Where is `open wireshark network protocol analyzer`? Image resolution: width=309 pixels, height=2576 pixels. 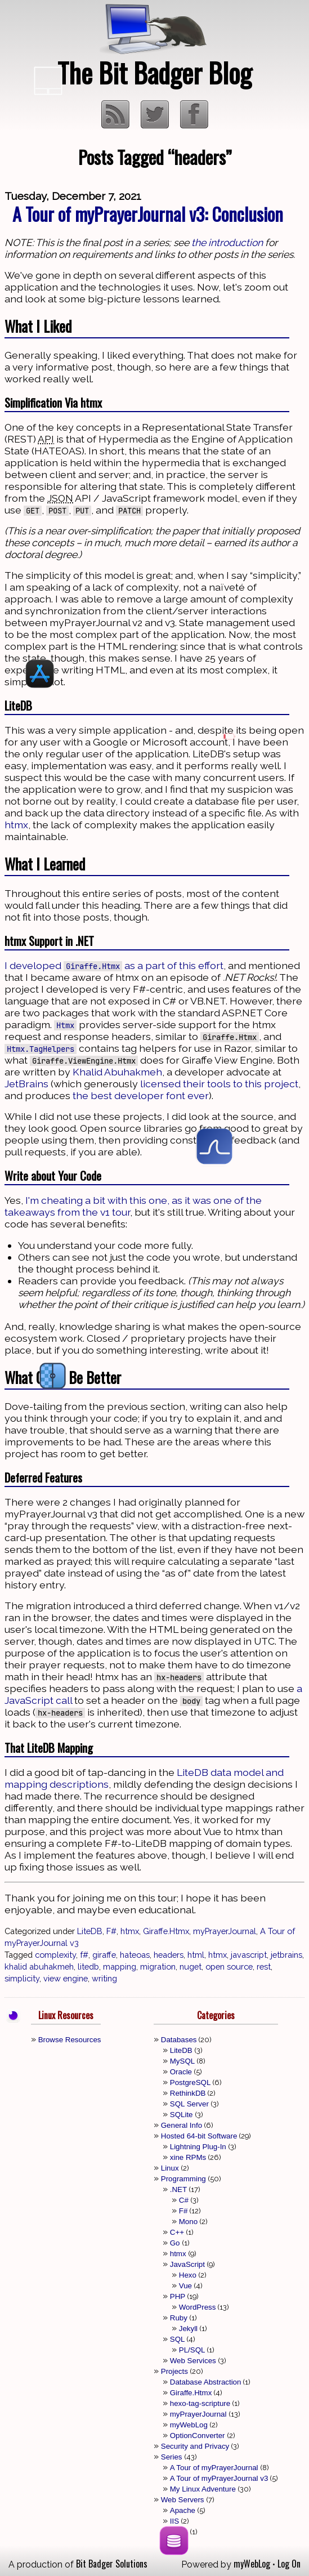
open wireshark network protocol analyzer is located at coordinates (214, 1146).